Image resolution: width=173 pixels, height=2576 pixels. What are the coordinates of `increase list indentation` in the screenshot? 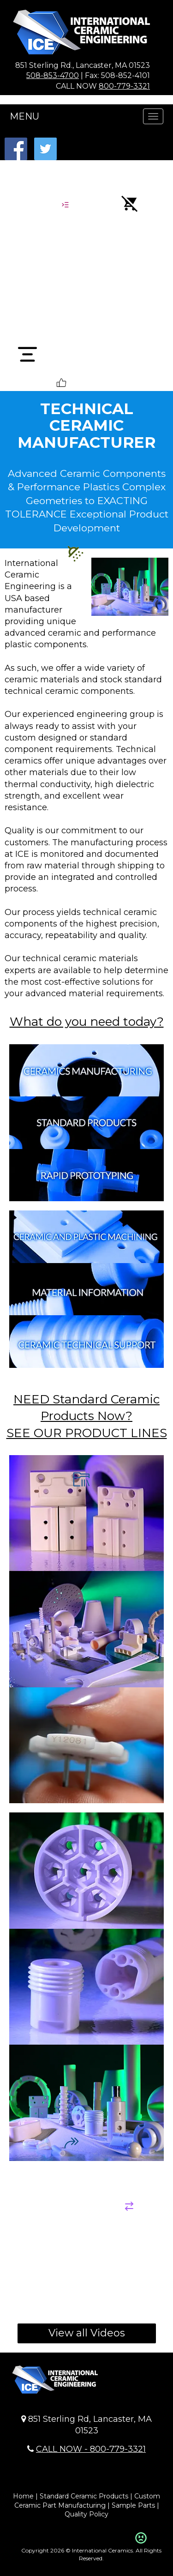 It's located at (65, 205).